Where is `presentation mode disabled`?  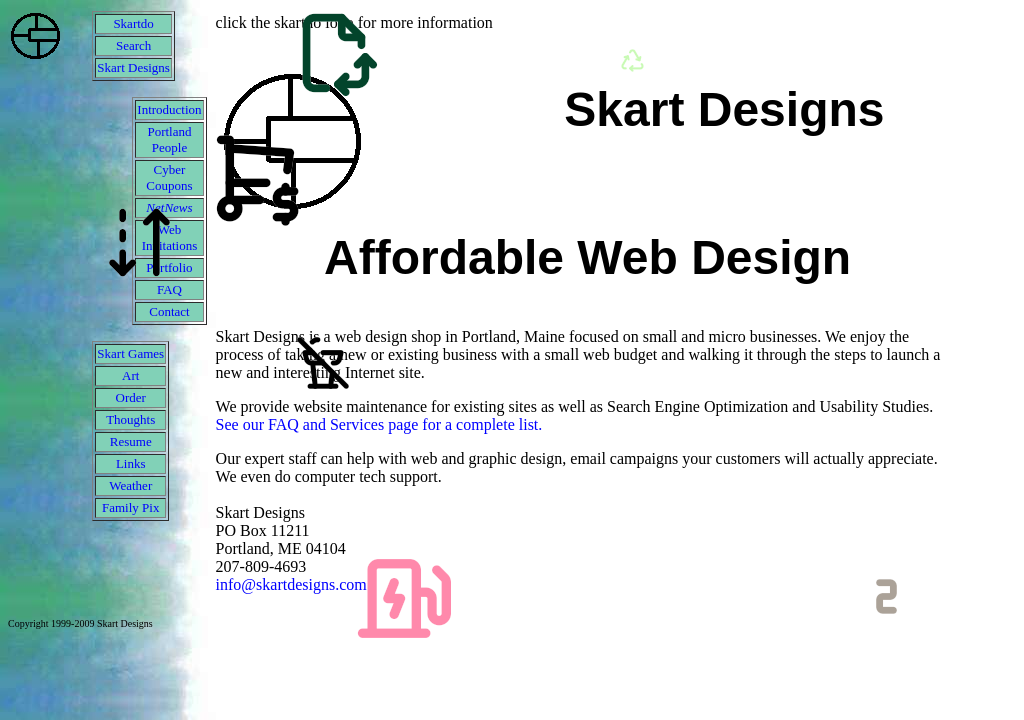
presentation mode disabled is located at coordinates (323, 363).